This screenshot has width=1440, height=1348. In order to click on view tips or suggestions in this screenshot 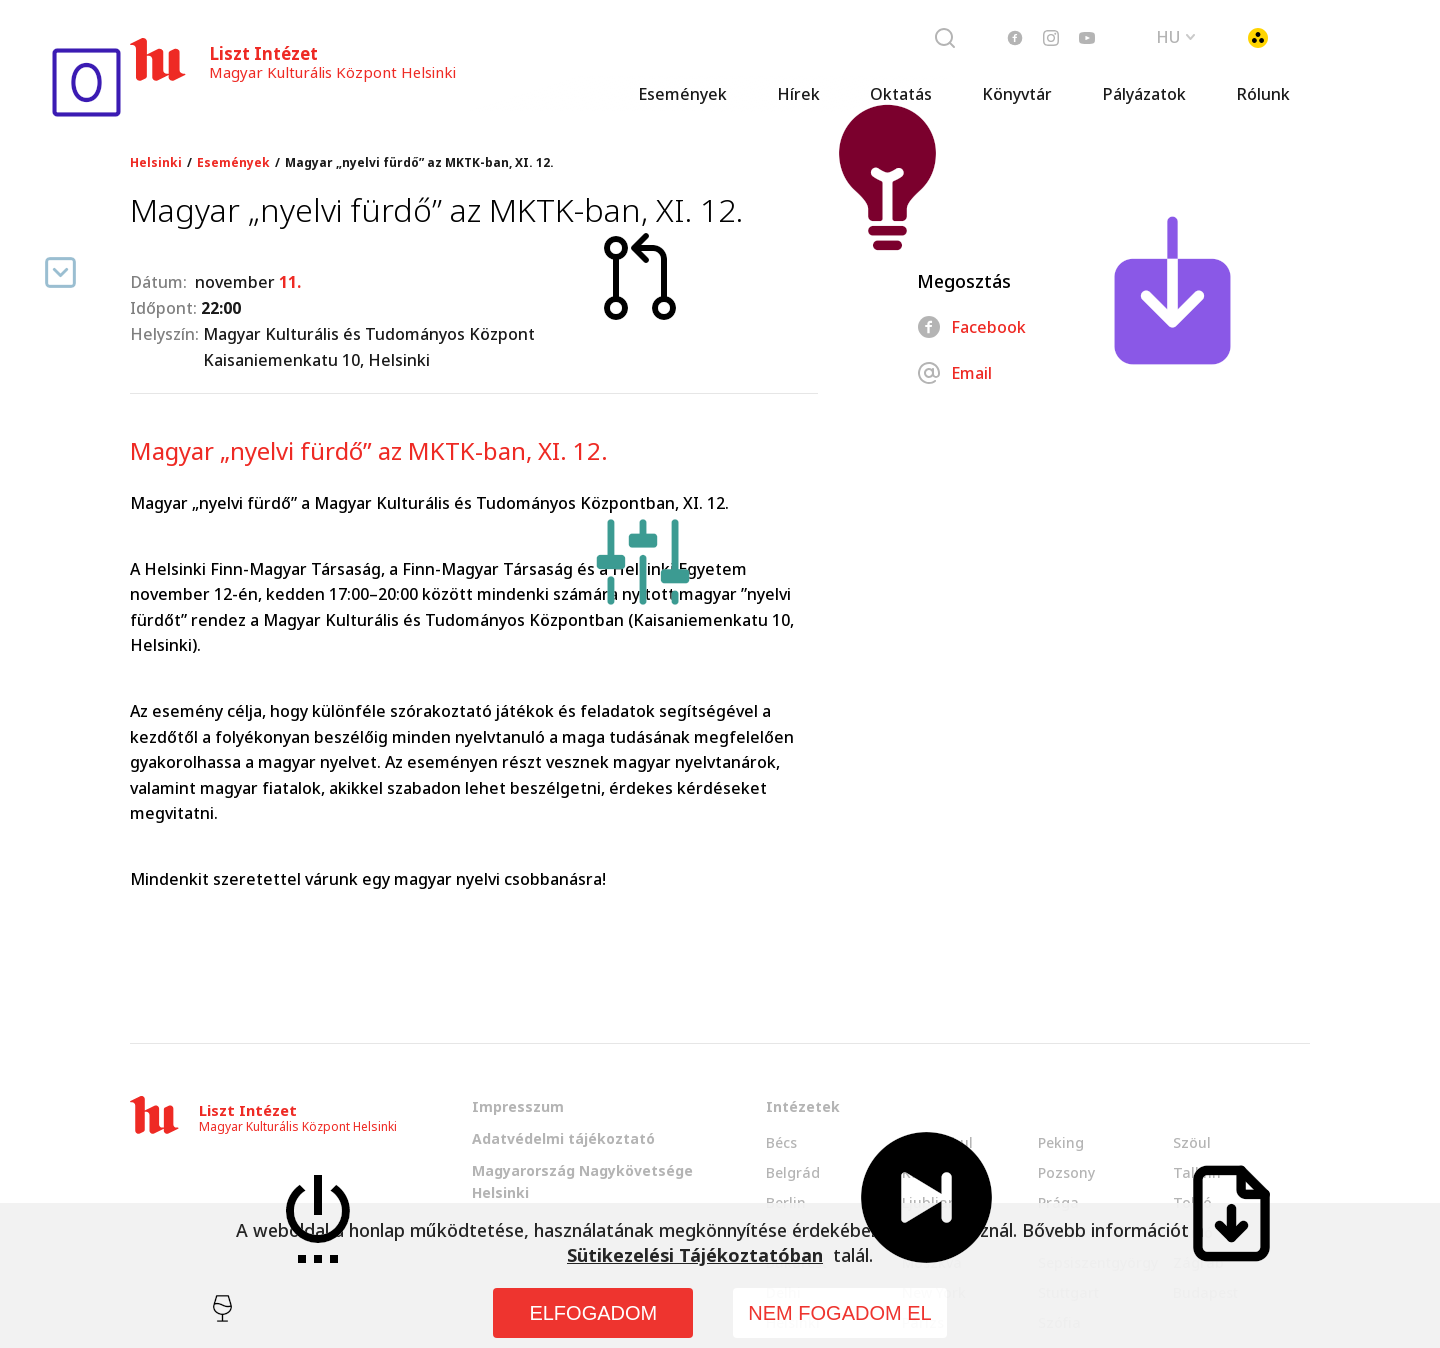, I will do `click(887, 177)`.